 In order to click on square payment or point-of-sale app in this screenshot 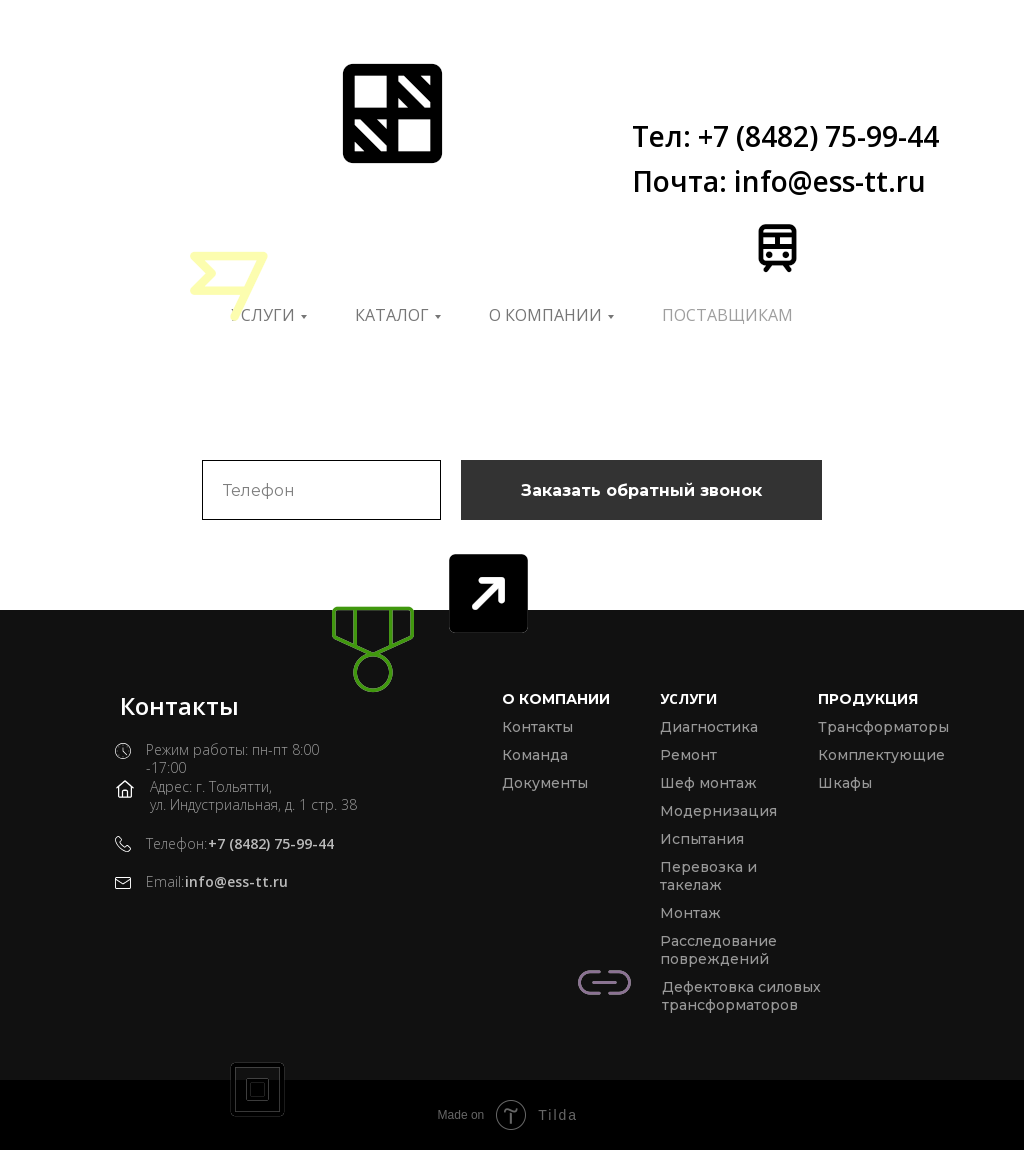, I will do `click(257, 1089)`.